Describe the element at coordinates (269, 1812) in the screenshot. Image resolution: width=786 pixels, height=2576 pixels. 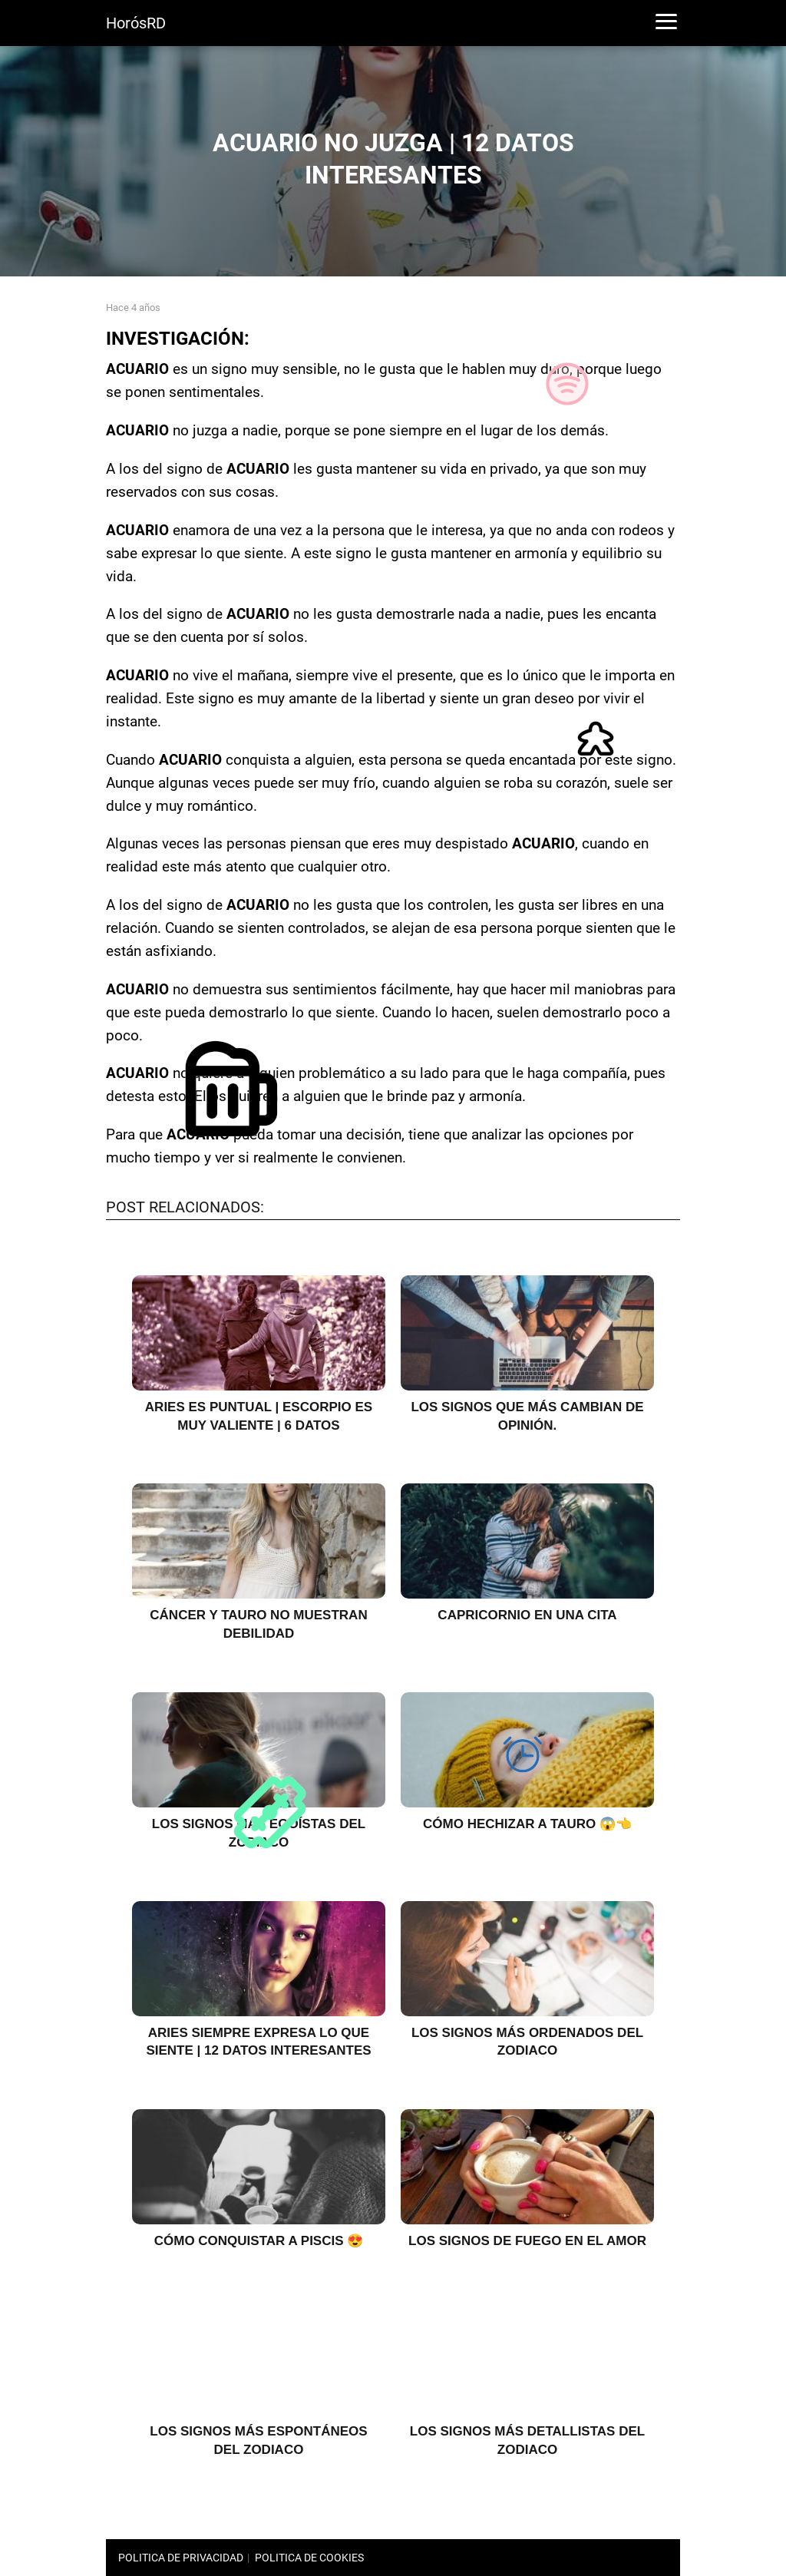
I see `cutting or trimming tool` at that location.